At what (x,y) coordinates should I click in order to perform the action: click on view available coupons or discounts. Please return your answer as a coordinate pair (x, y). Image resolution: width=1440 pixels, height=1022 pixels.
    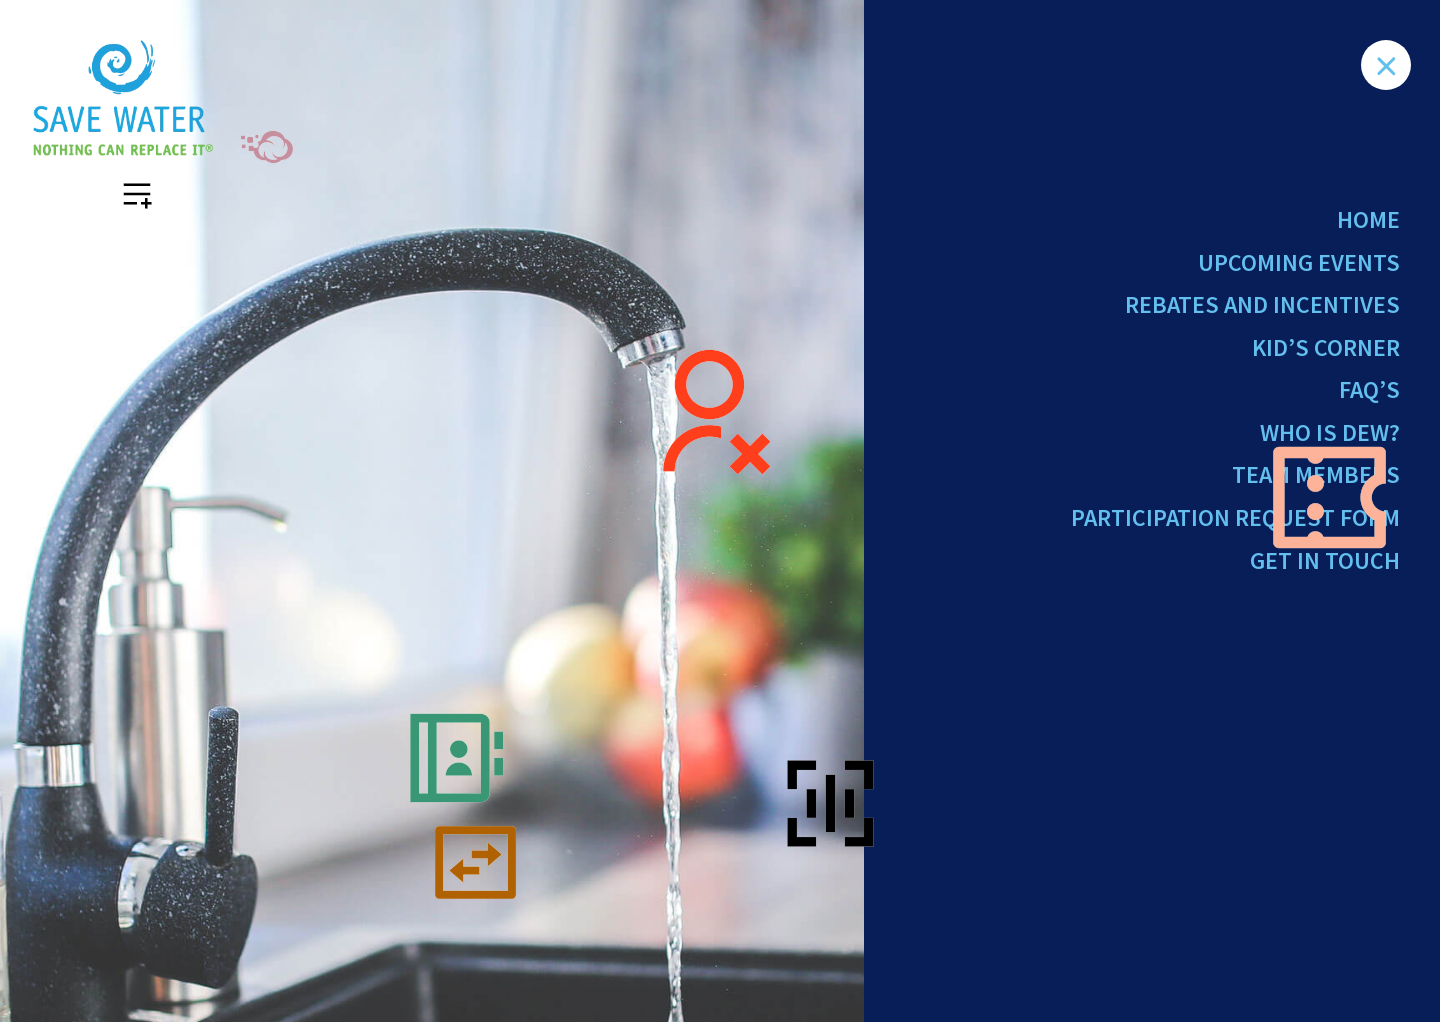
    Looking at the image, I should click on (1329, 497).